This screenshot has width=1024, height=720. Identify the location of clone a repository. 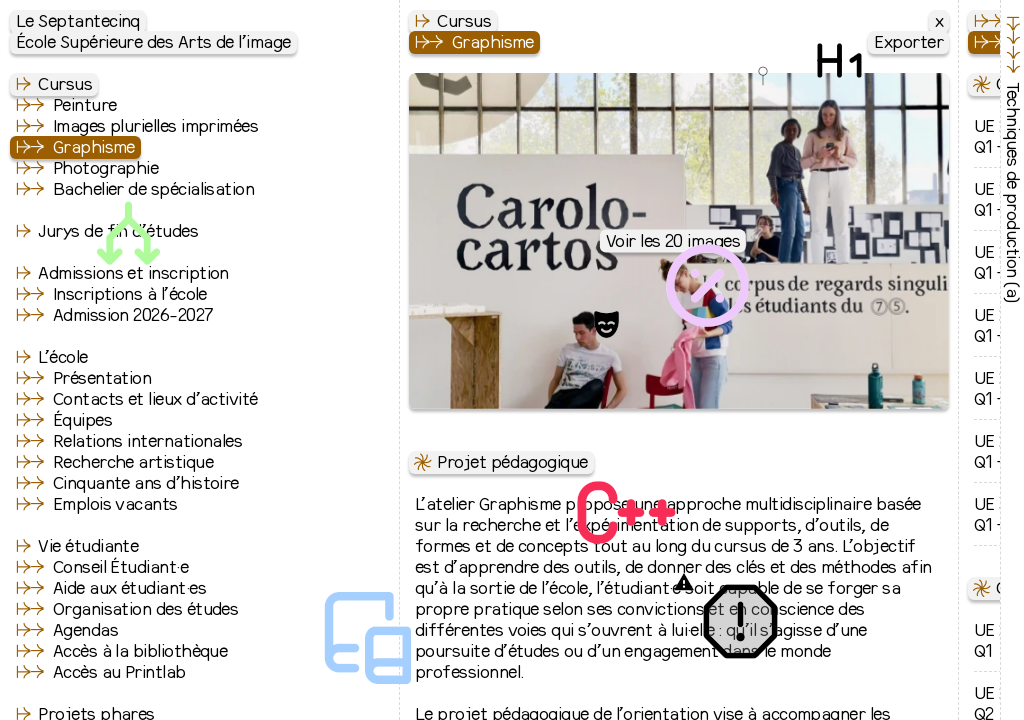
(365, 638).